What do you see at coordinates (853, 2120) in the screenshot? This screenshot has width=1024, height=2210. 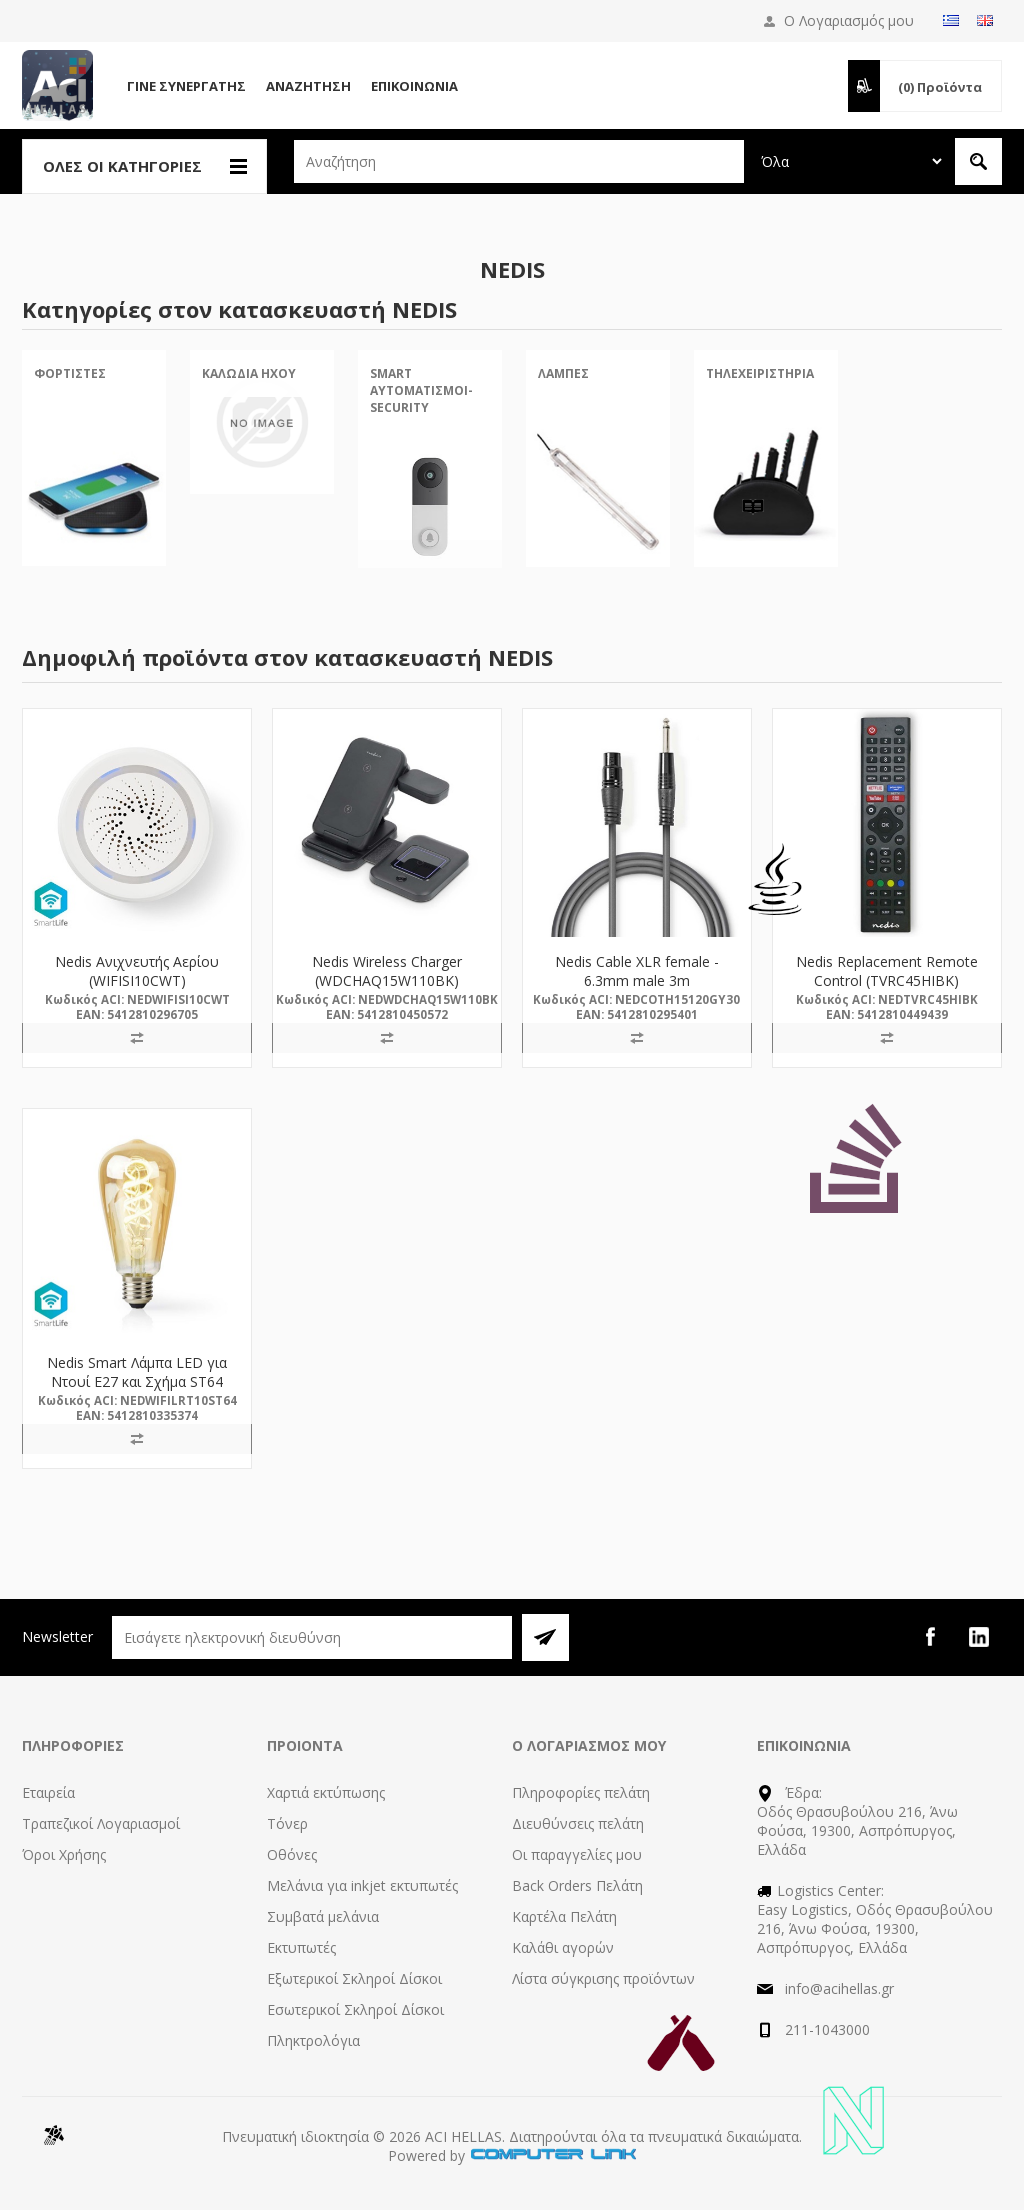 I see `neos brand logo` at bounding box center [853, 2120].